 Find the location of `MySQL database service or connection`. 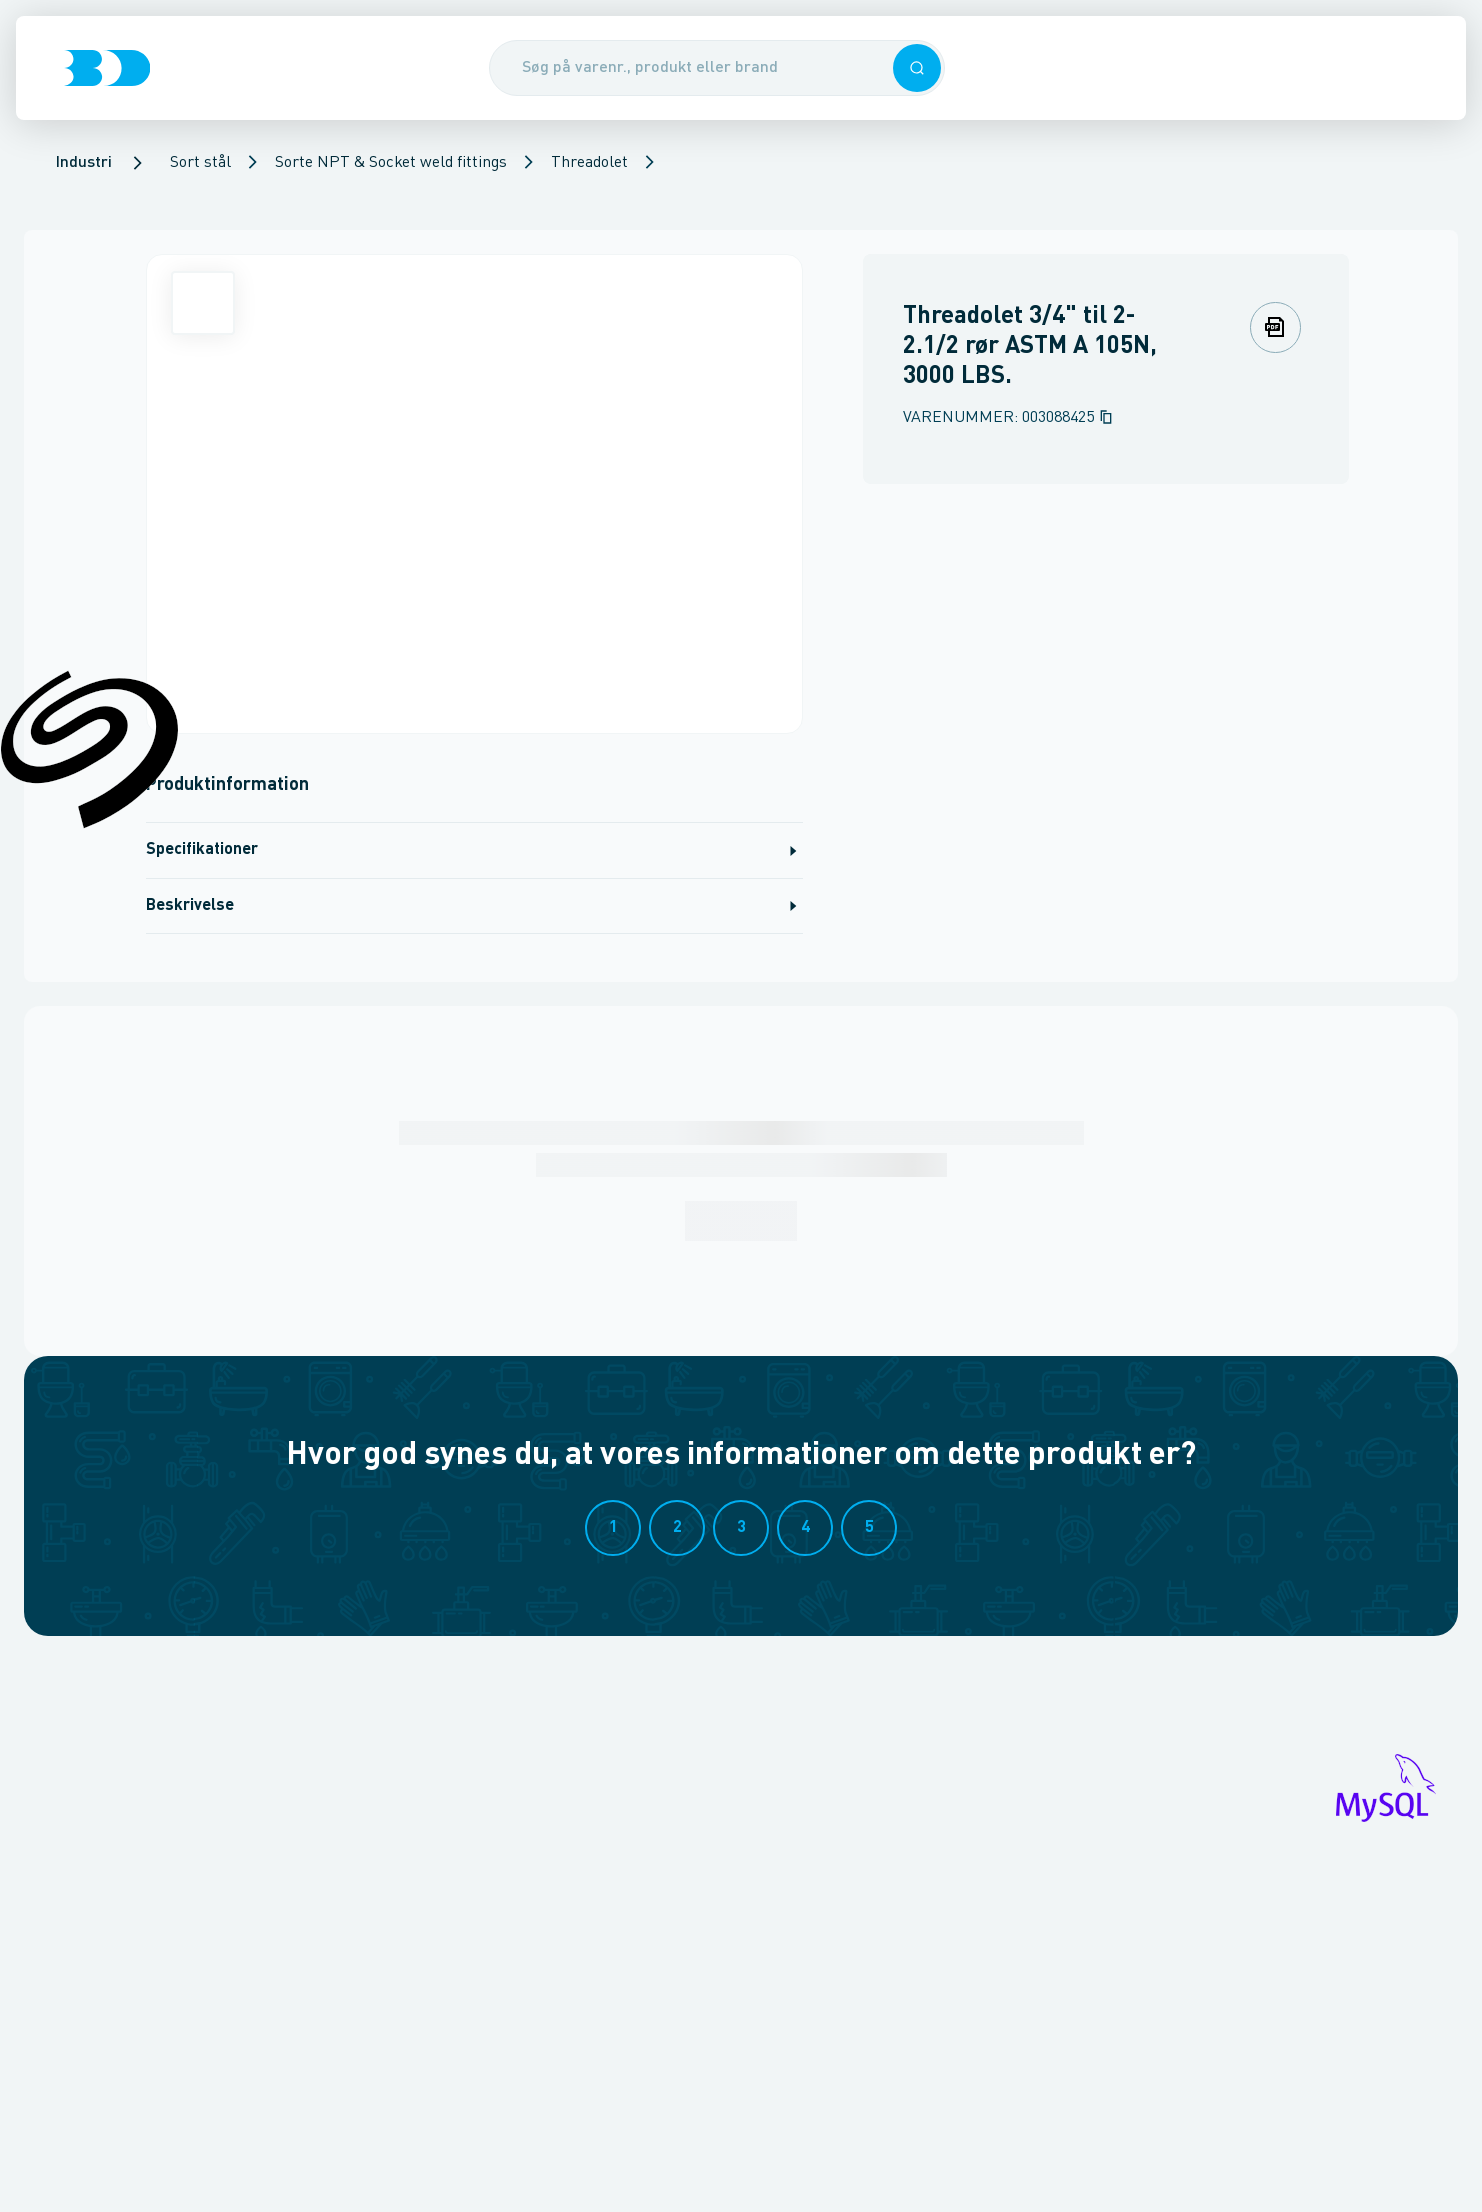

MySQL database service or connection is located at coordinates (1386, 1788).